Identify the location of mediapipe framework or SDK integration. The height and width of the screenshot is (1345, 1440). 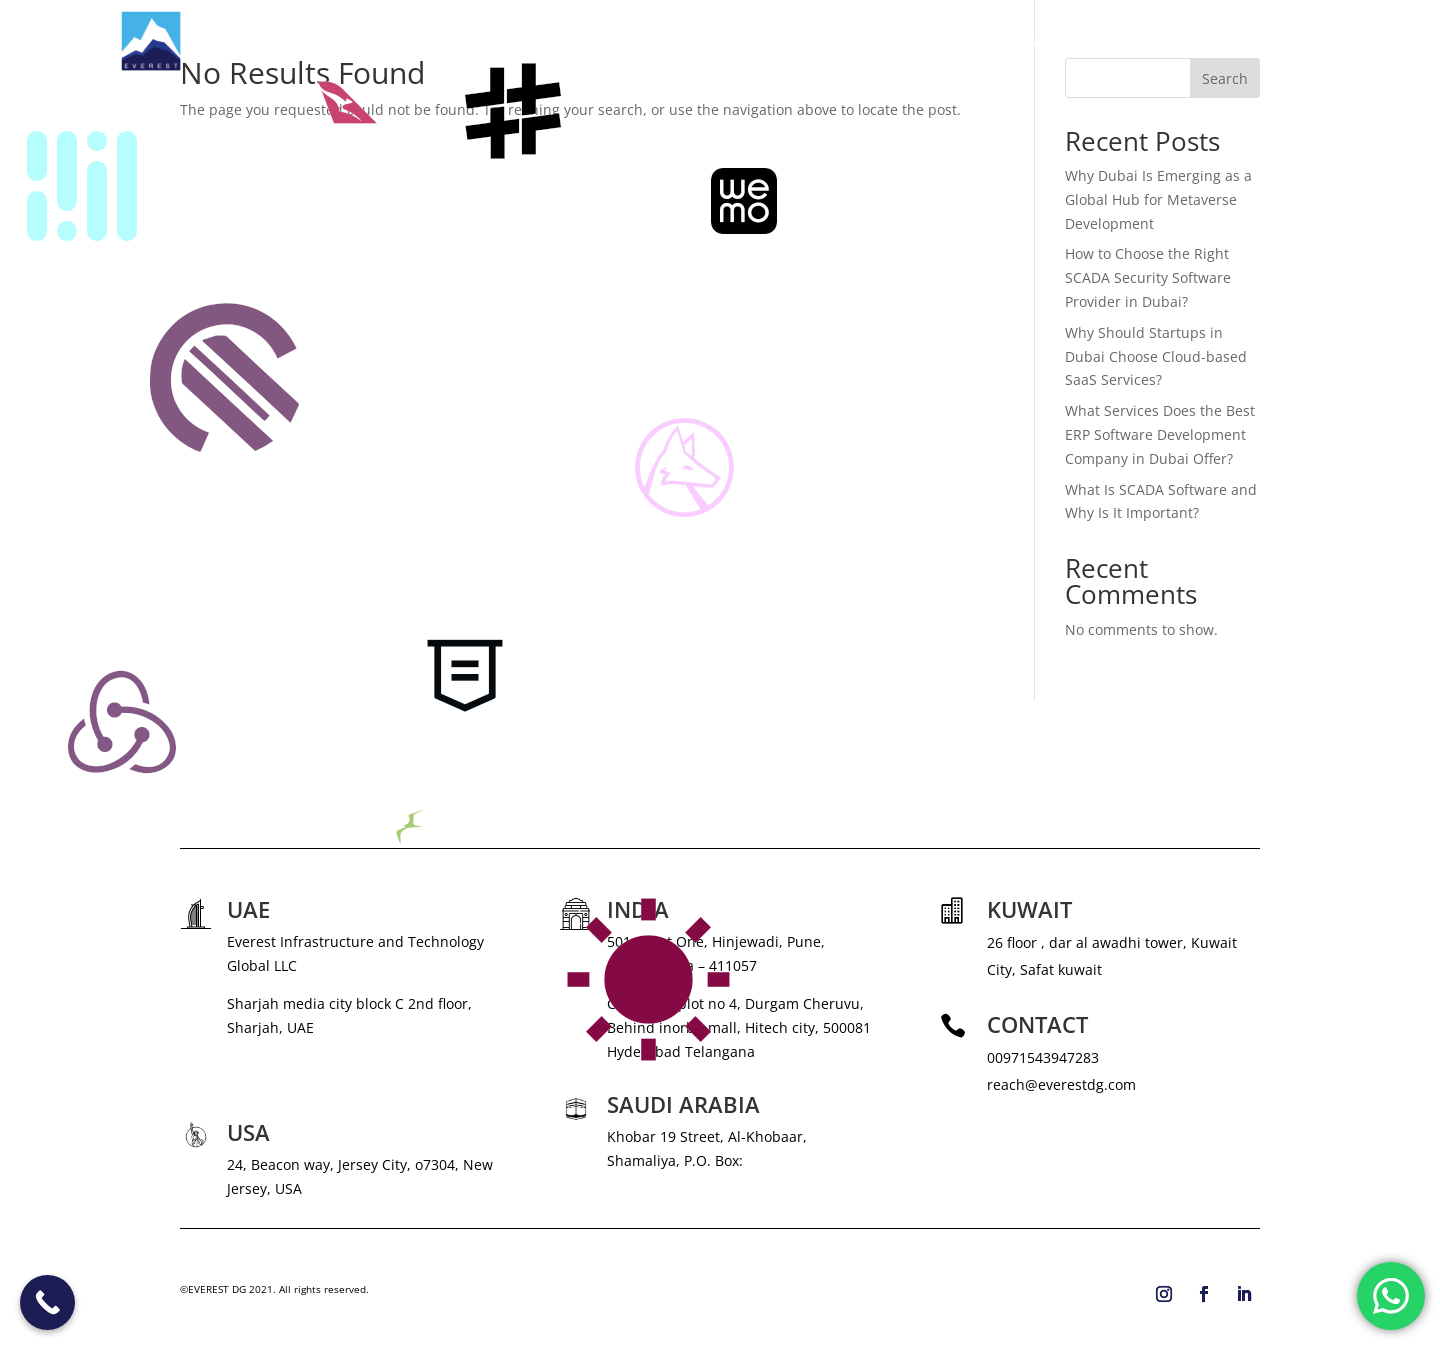
(82, 186).